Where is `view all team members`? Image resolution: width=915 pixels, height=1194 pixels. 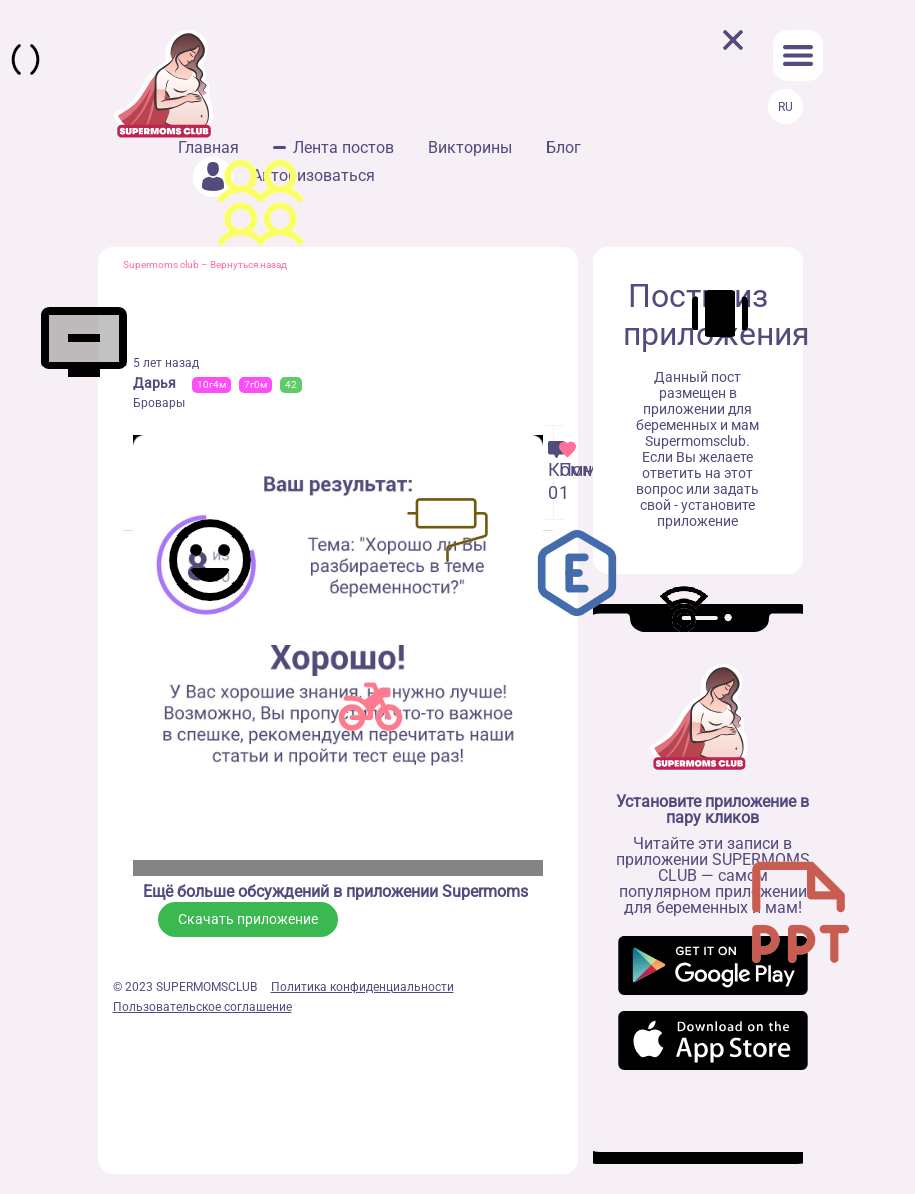
view all team members is located at coordinates (260, 202).